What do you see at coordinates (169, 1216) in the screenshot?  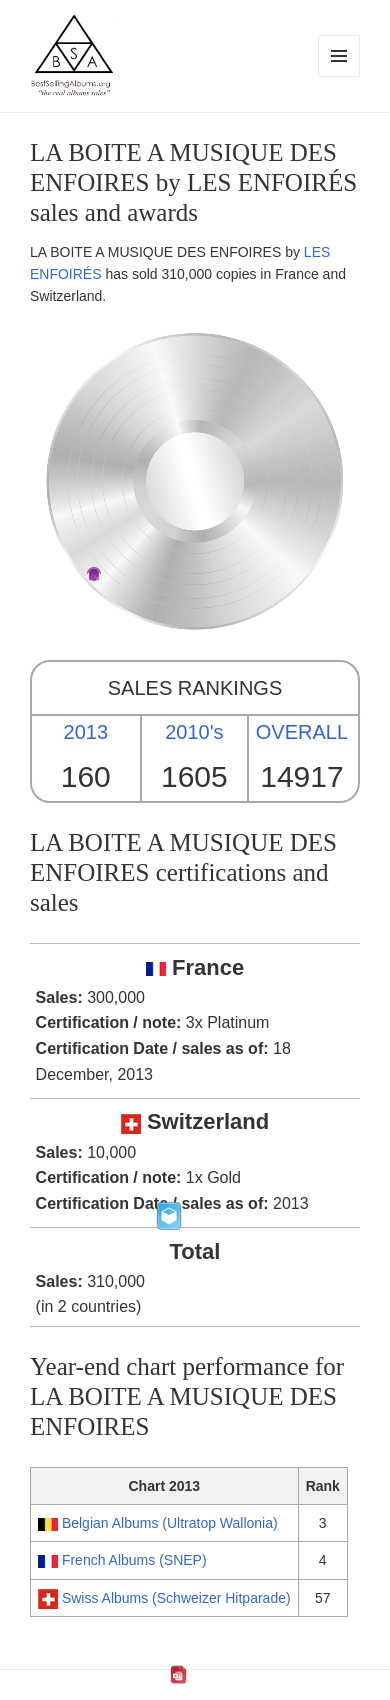 I see `flatpak application package file` at bounding box center [169, 1216].